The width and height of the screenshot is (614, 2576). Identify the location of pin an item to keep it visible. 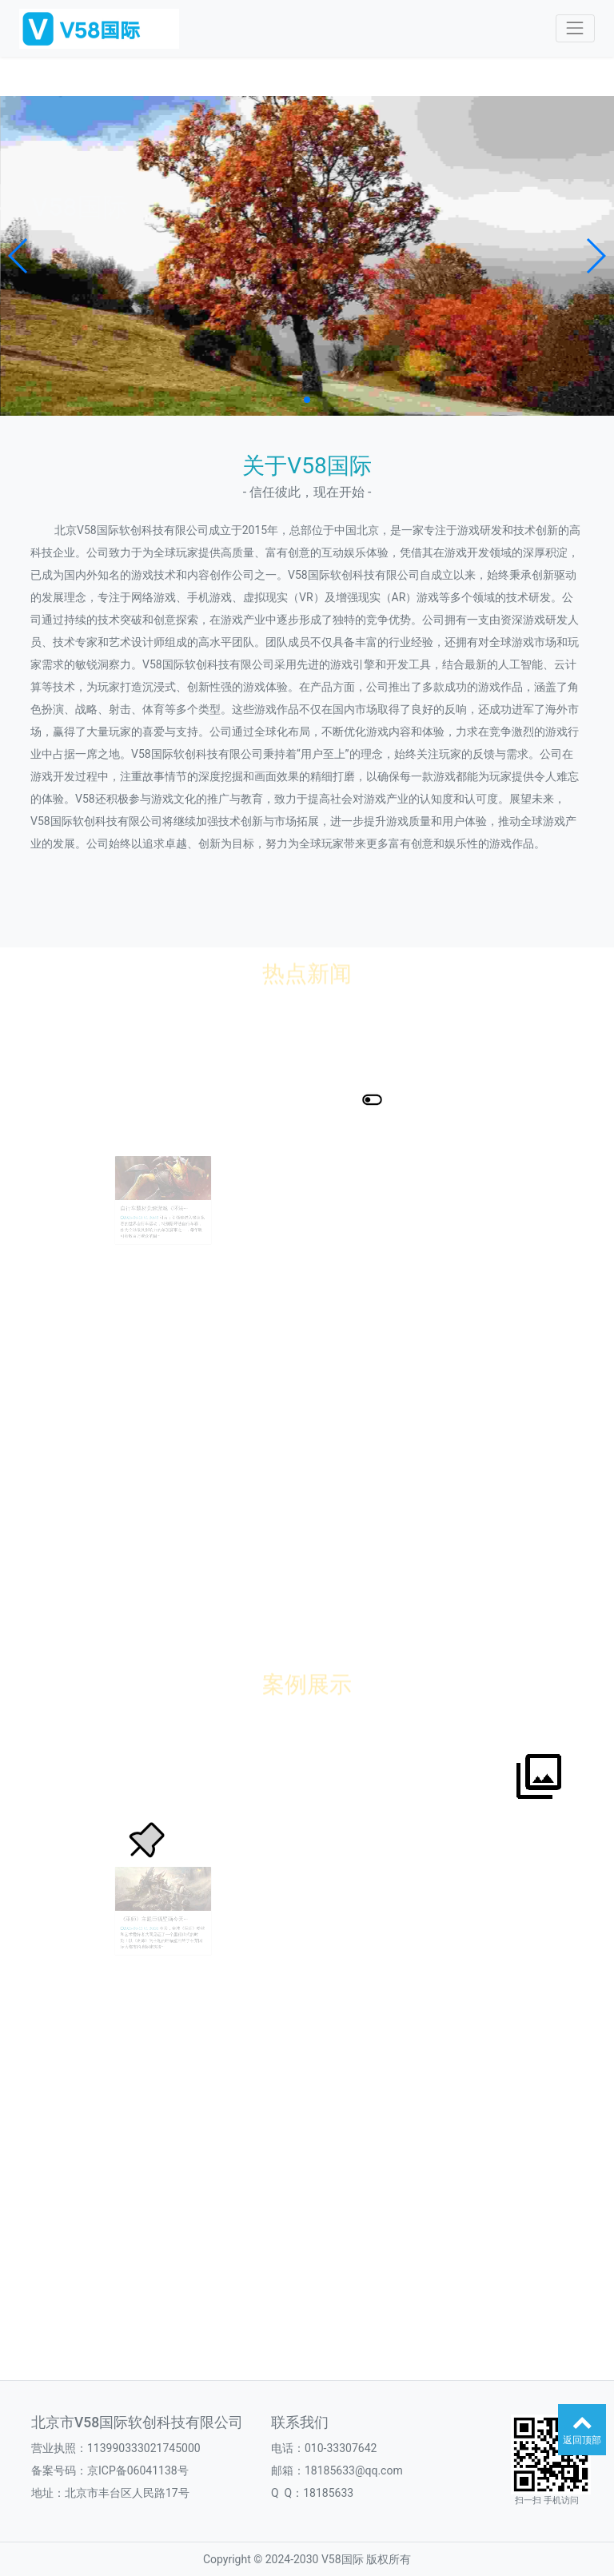
(146, 1841).